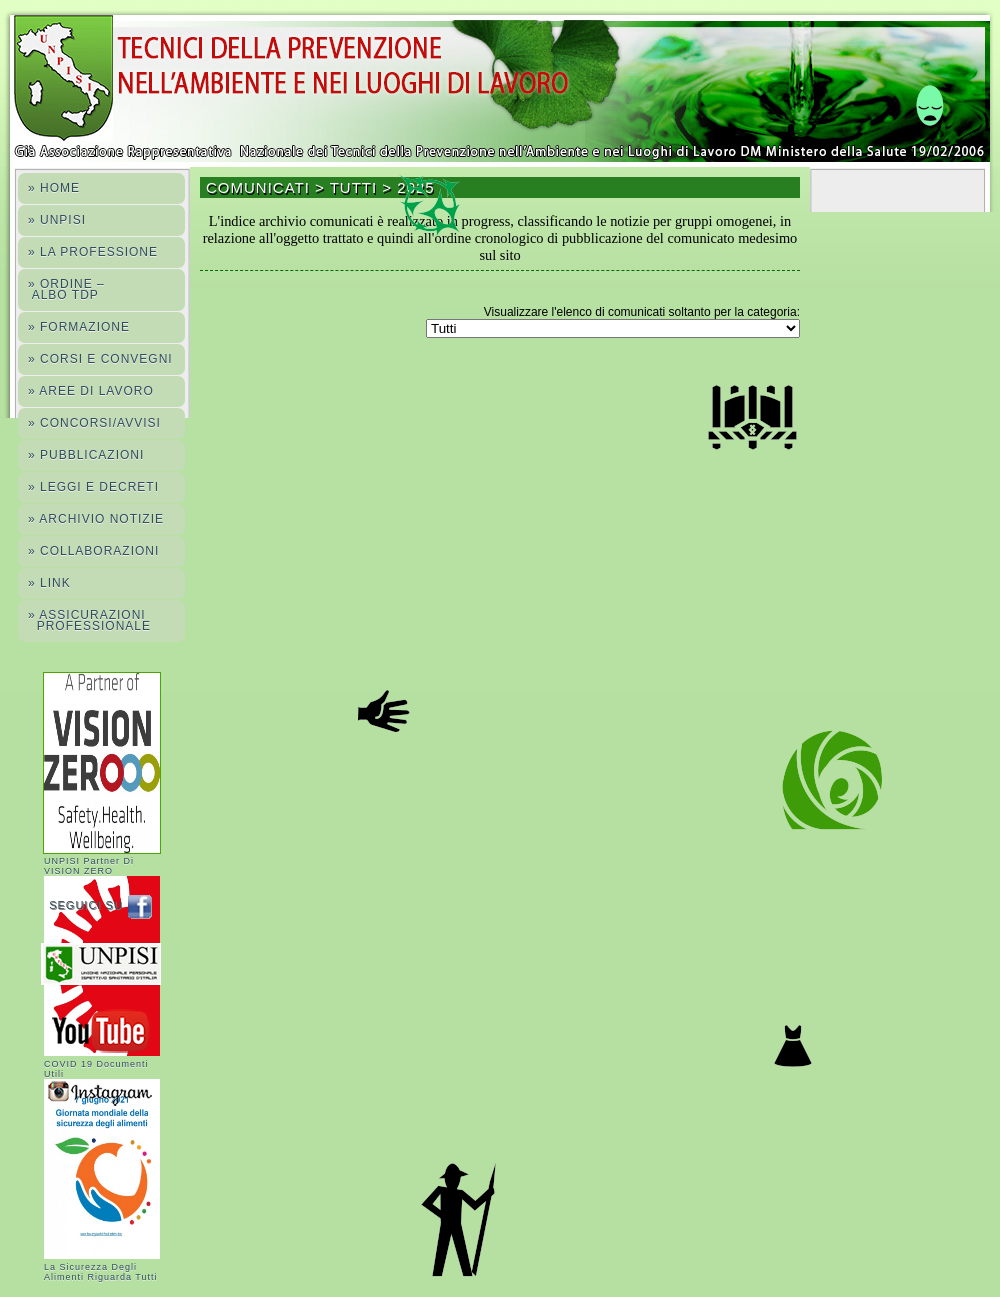  I want to click on play hand gesture in a game (paper in rock-paper-scissors), so click(384, 709).